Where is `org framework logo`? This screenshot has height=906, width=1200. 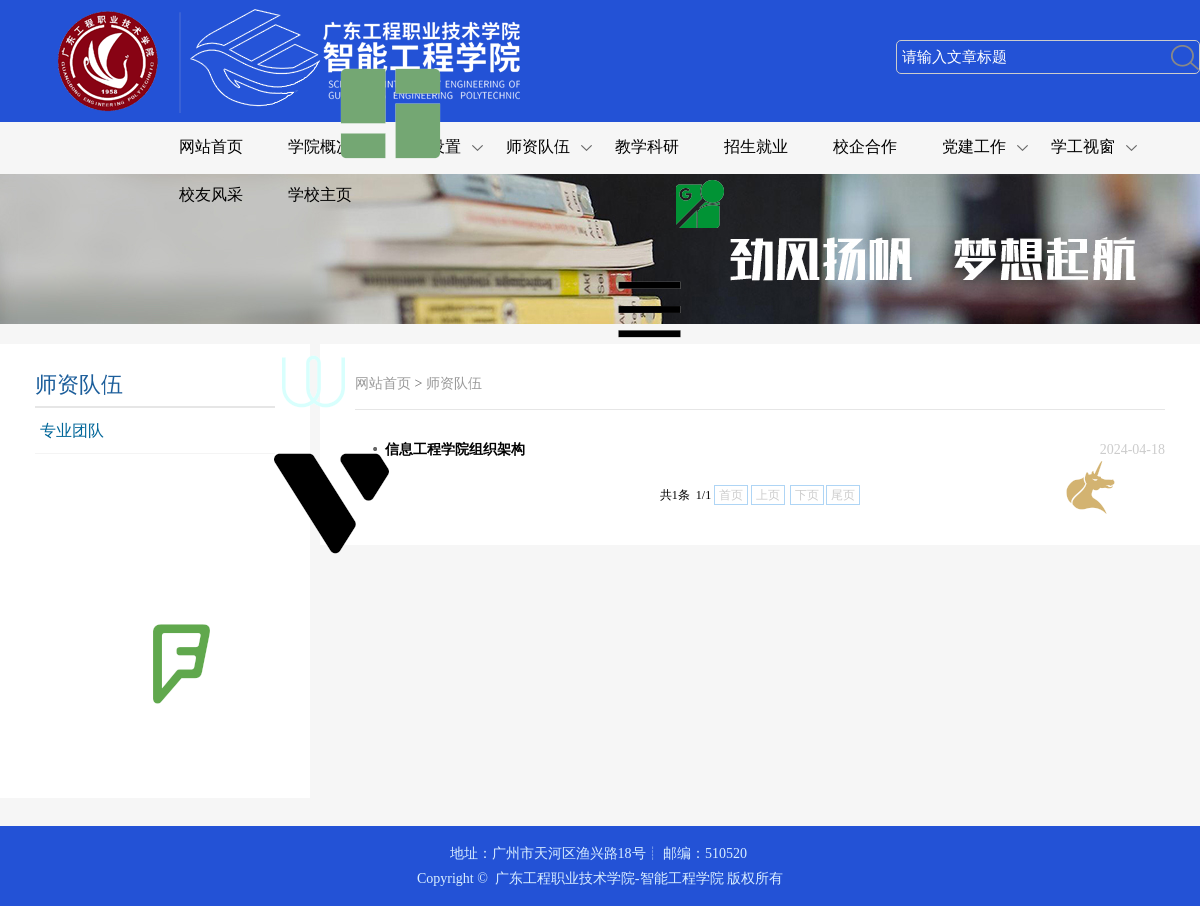
org framework logo is located at coordinates (1090, 487).